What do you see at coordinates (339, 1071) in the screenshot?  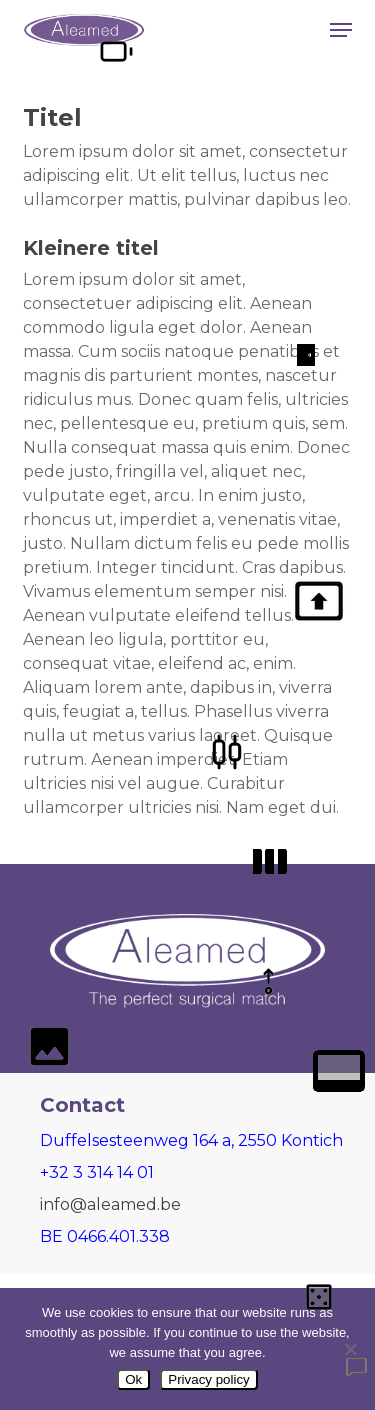 I see `video player with caption or label area` at bounding box center [339, 1071].